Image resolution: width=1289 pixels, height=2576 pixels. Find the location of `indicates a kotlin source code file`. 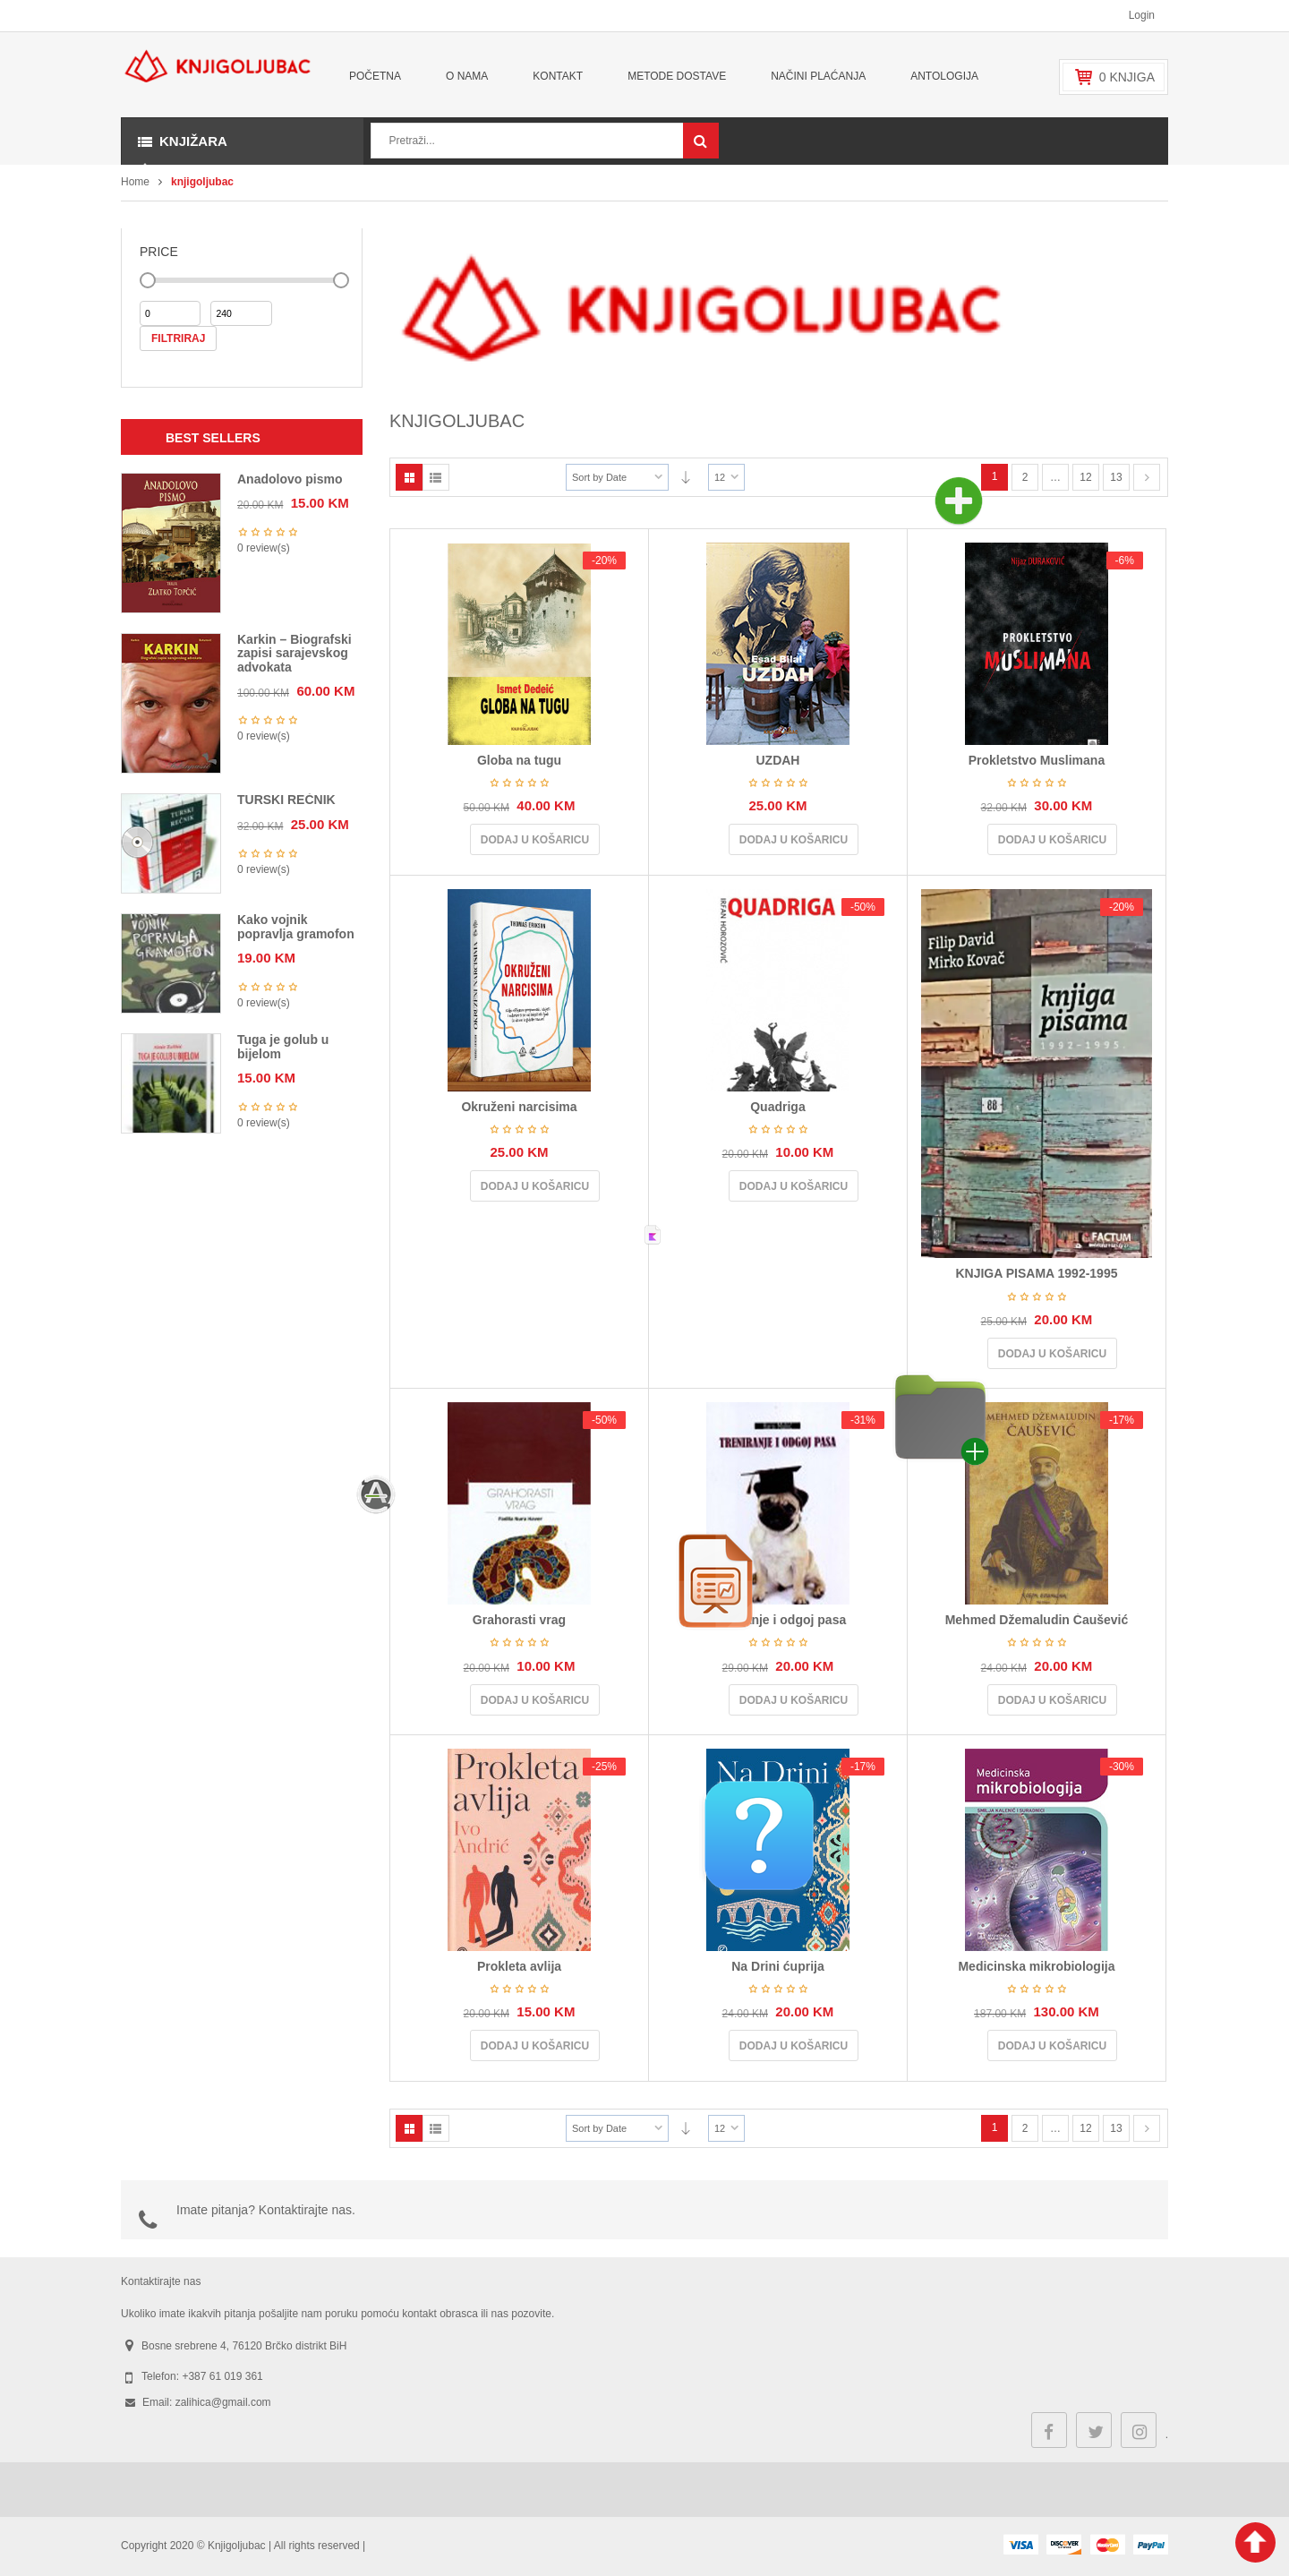

indicates a kotlin source code file is located at coordinates (653, 1235).